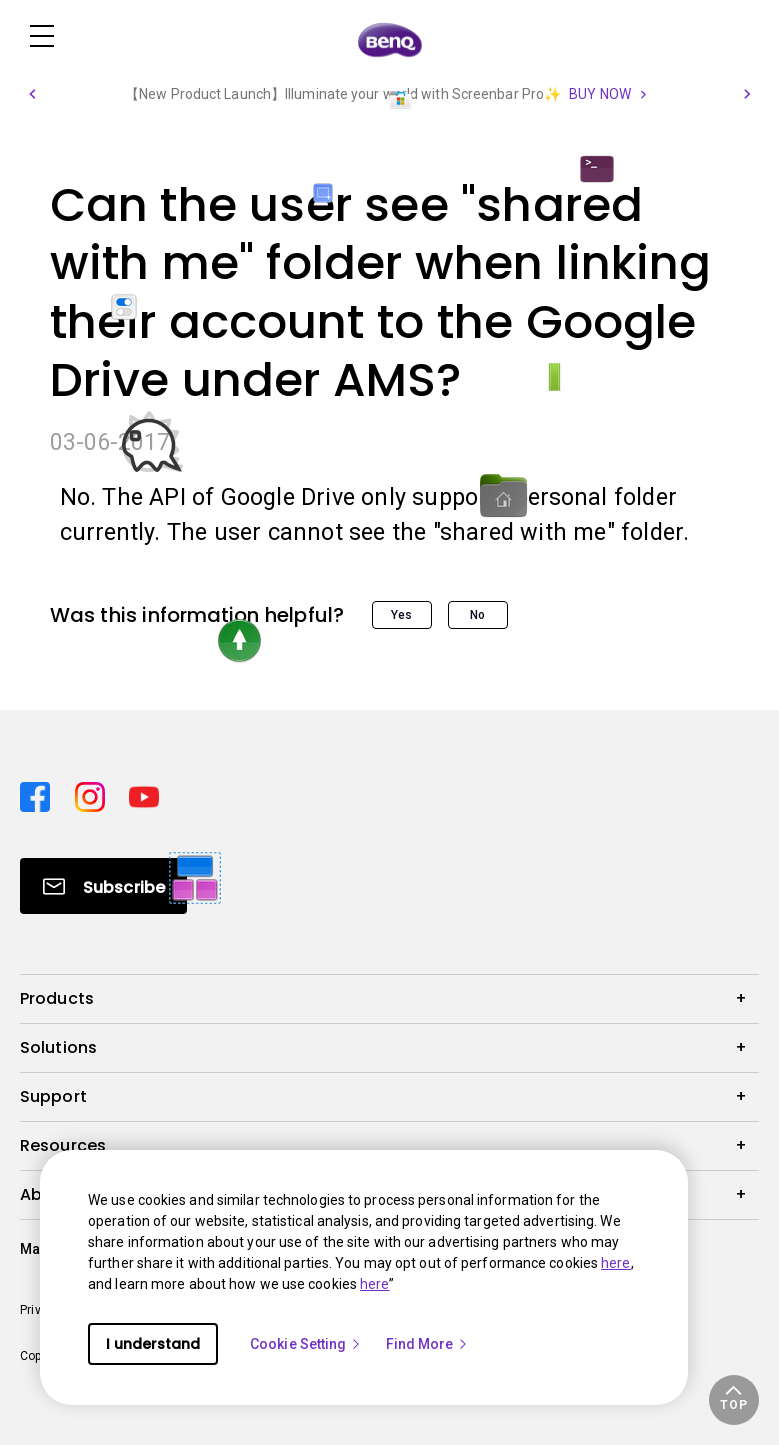  What do you see at coordinates (323, 193) in the screenshot?
I see `take a screenshot` at bounding box center [323, 193].